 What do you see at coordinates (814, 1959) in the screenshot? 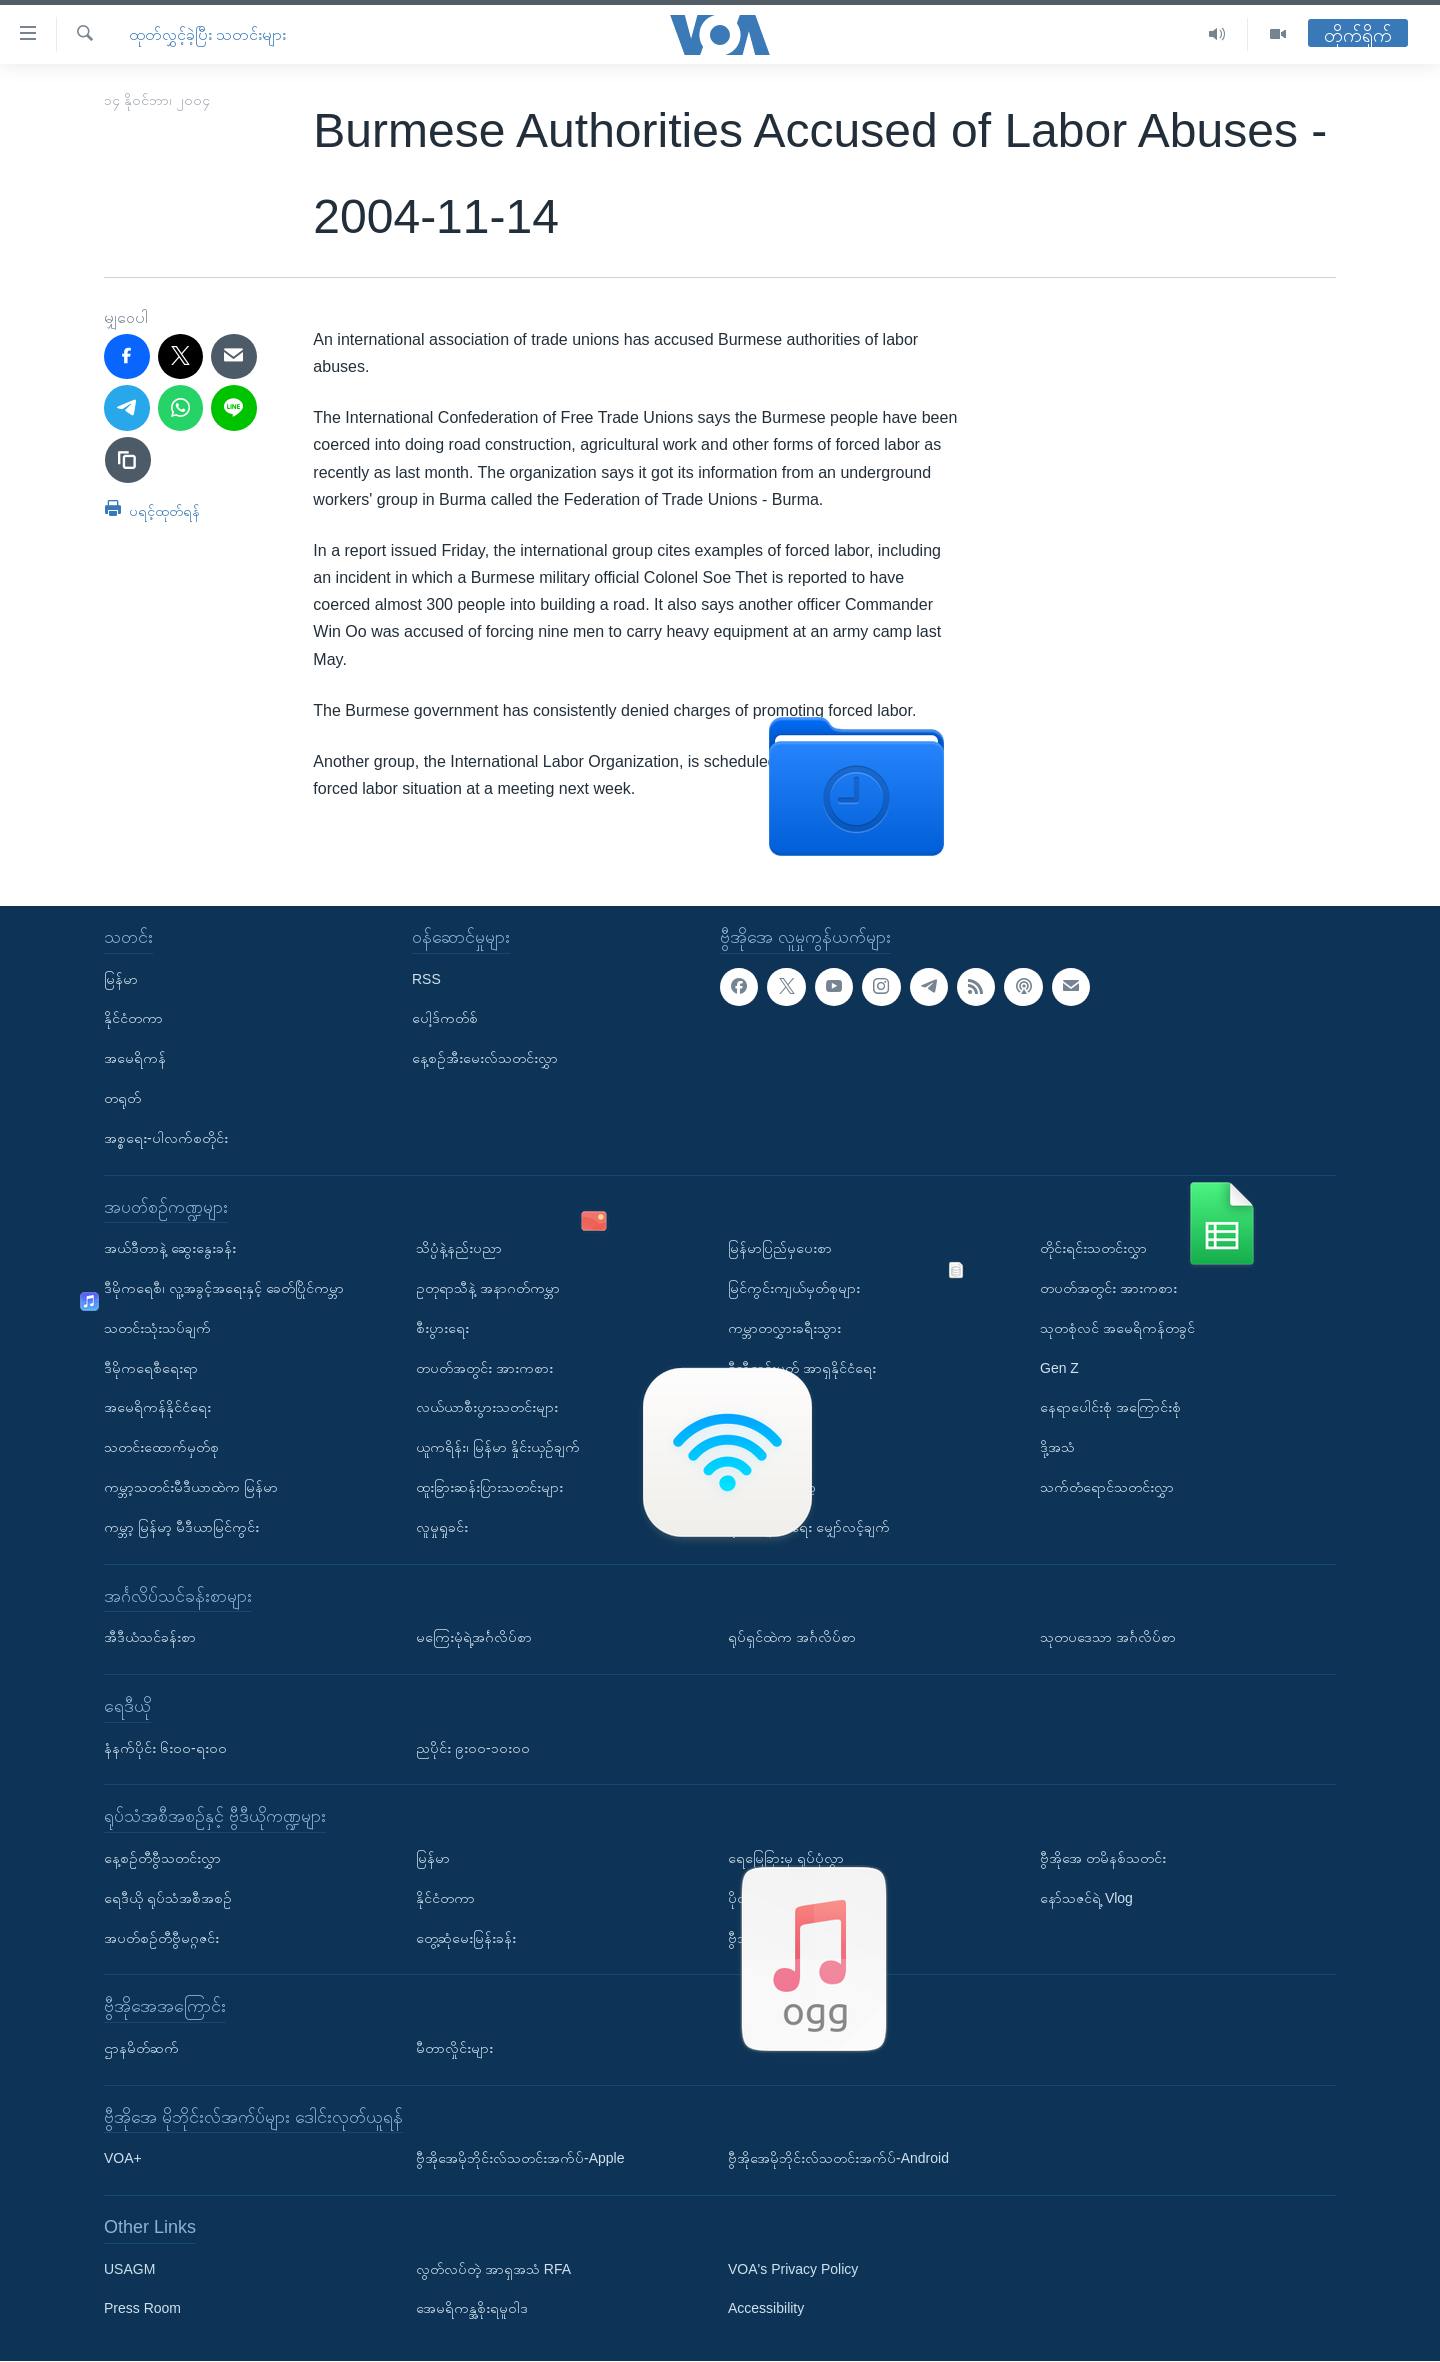
I see `an ogg vorbis audio file` at bounding box center [814, 1959].